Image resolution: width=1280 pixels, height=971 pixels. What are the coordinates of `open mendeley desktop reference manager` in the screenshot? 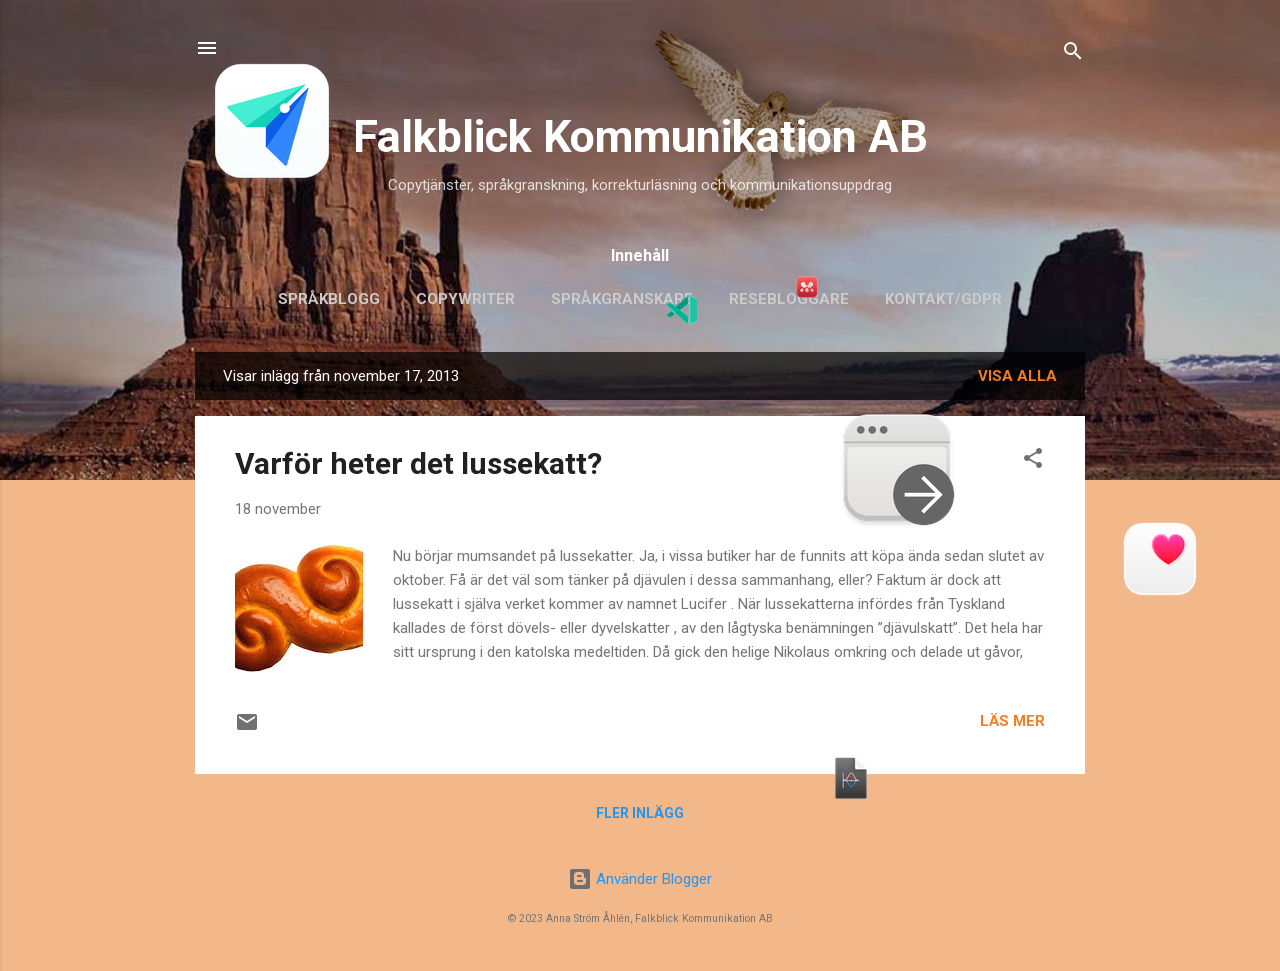 It's located at (807, 287).